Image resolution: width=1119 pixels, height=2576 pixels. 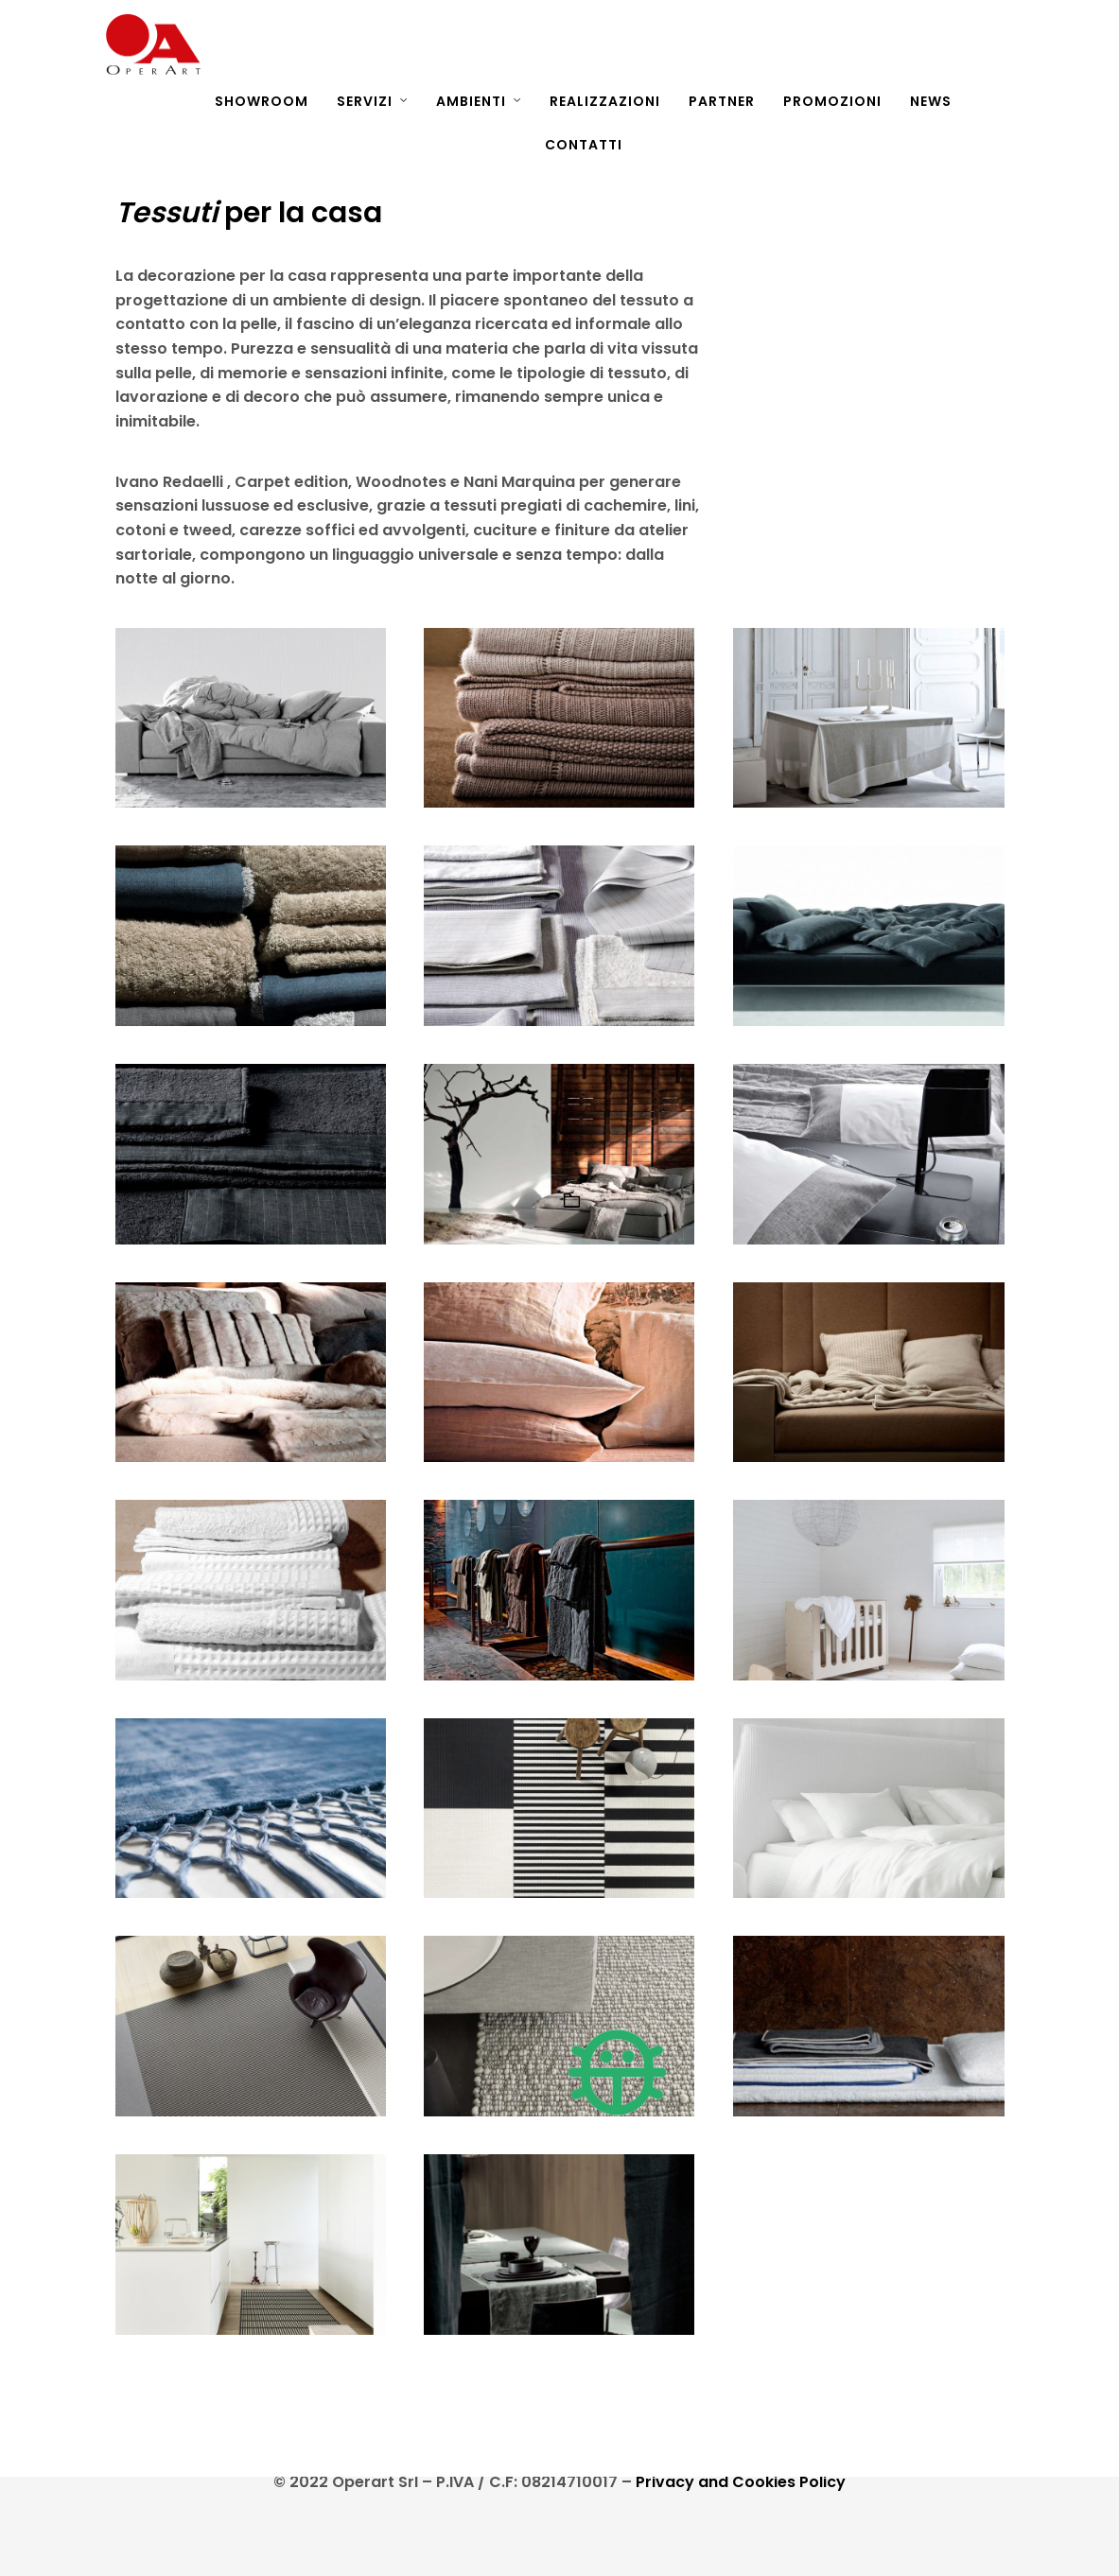 I want to click on report a bug or issue, so click(x=617, y=2072).